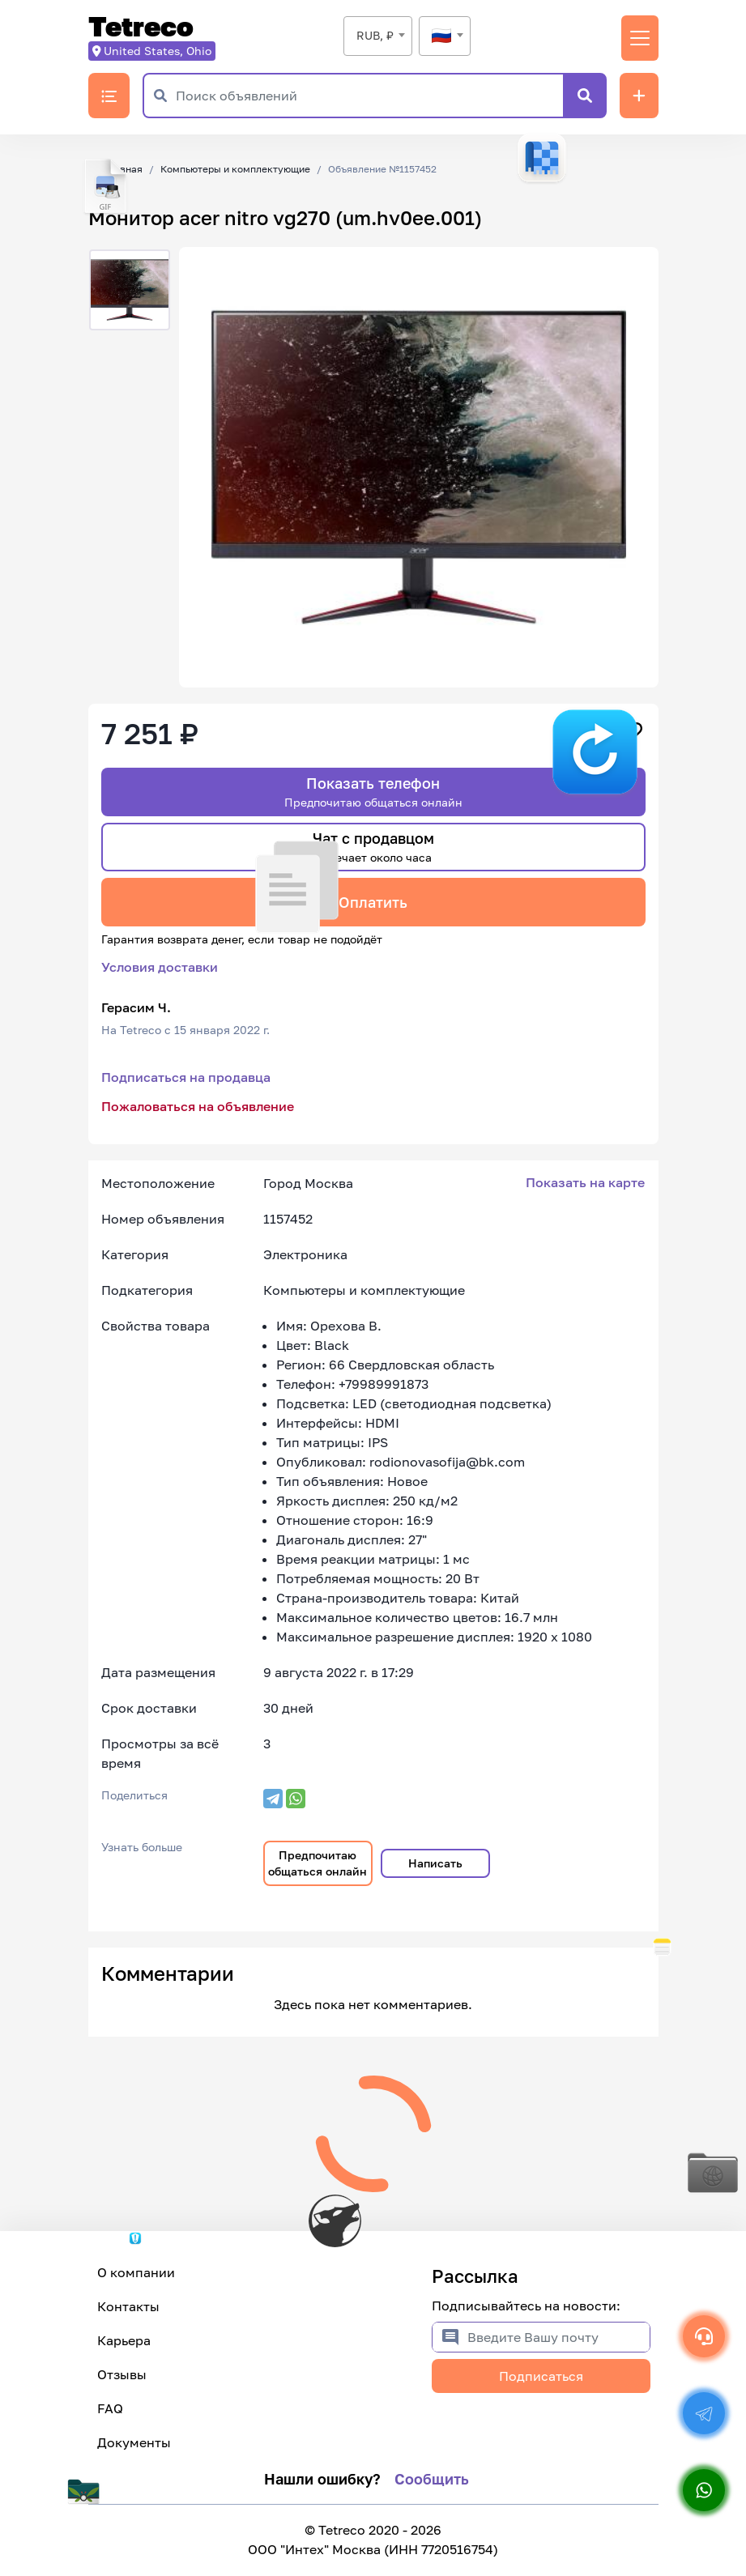 The width and height of the screenshot is (746, 2576). I want to click on open Blanket ambient sound app, so click(542, 158).